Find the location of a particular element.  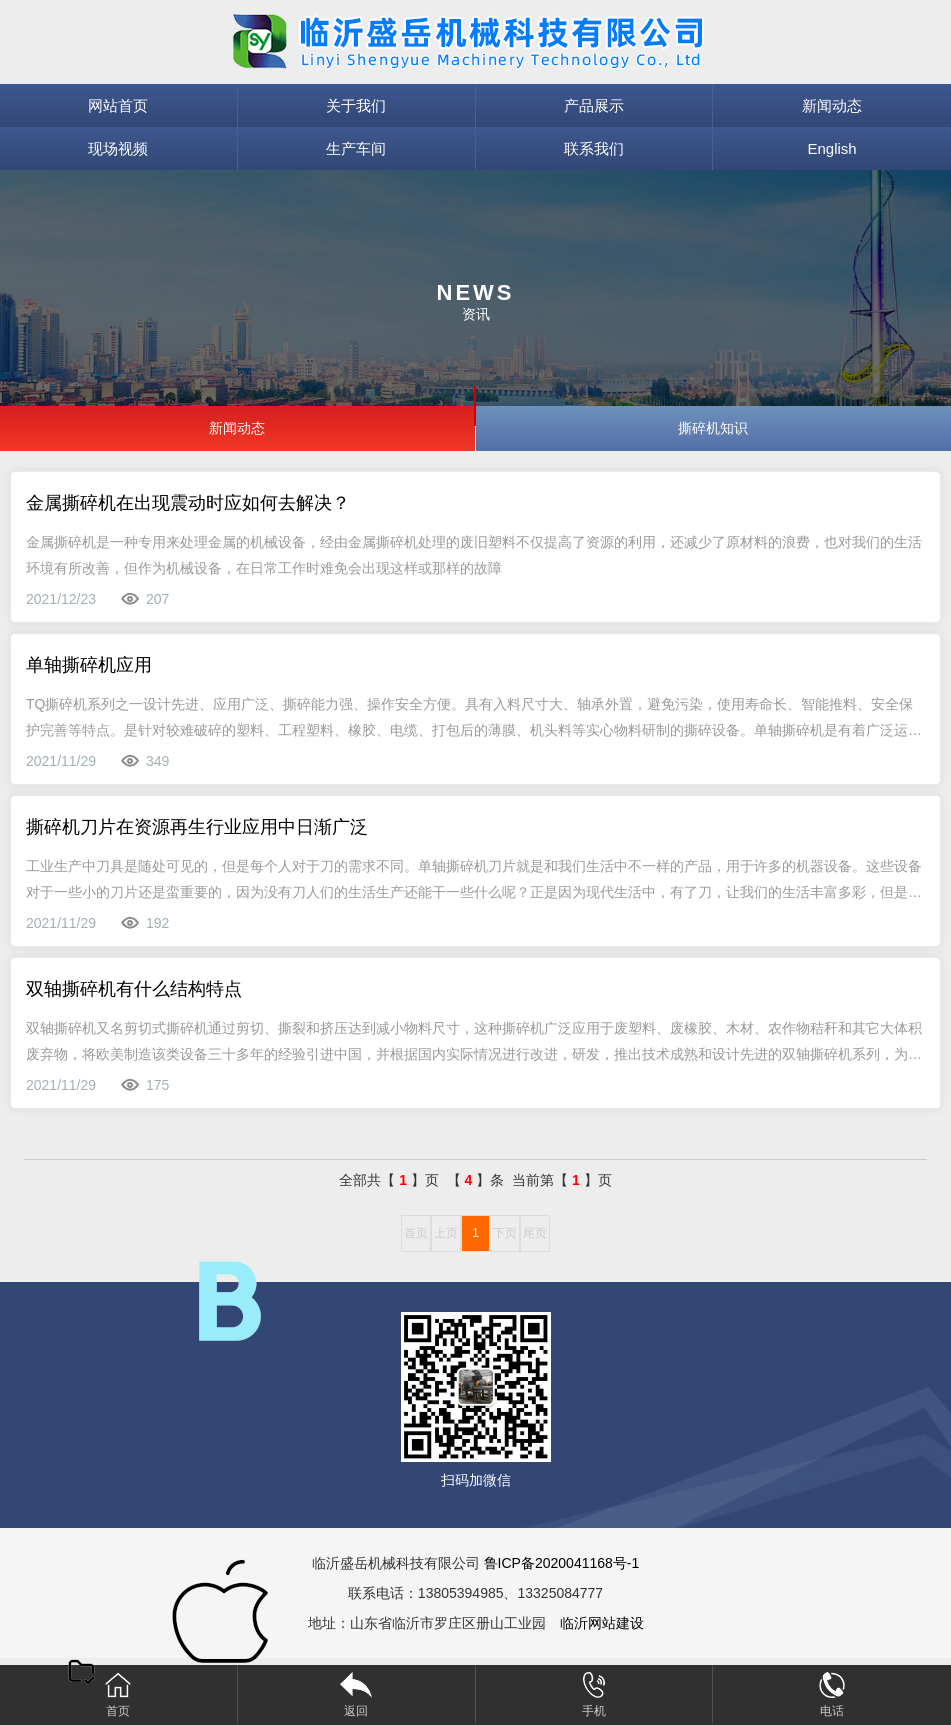

indicates Apple device or iOS compatibility is located at coordinates (224, 1619).